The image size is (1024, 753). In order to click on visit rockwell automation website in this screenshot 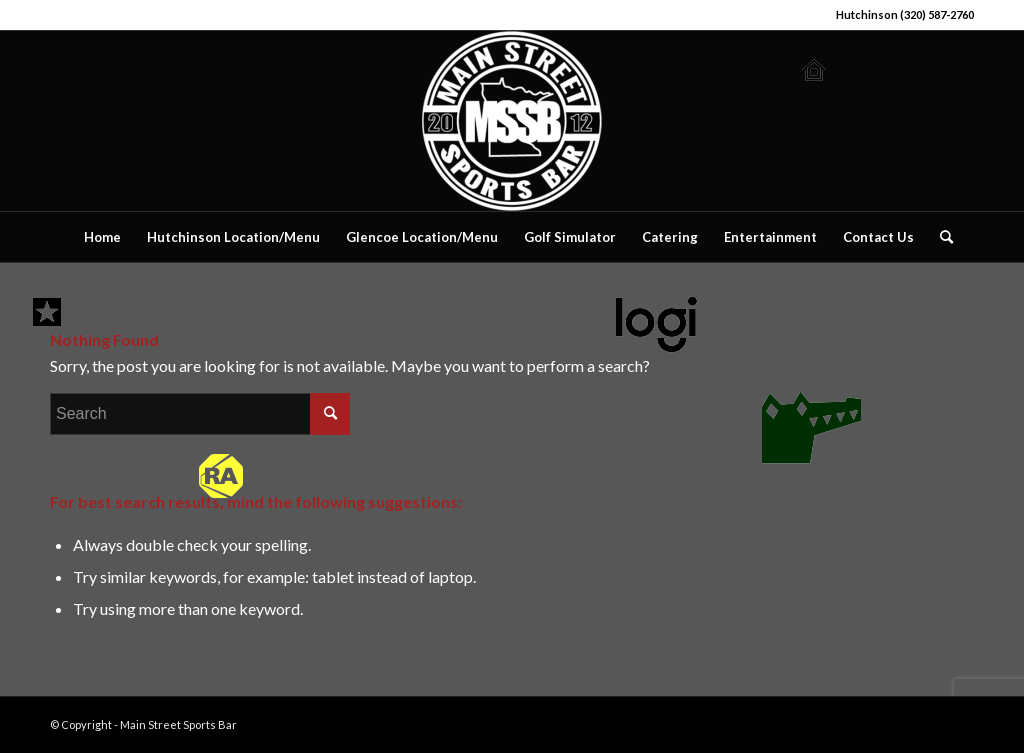, I will do `click(221, 476)`.